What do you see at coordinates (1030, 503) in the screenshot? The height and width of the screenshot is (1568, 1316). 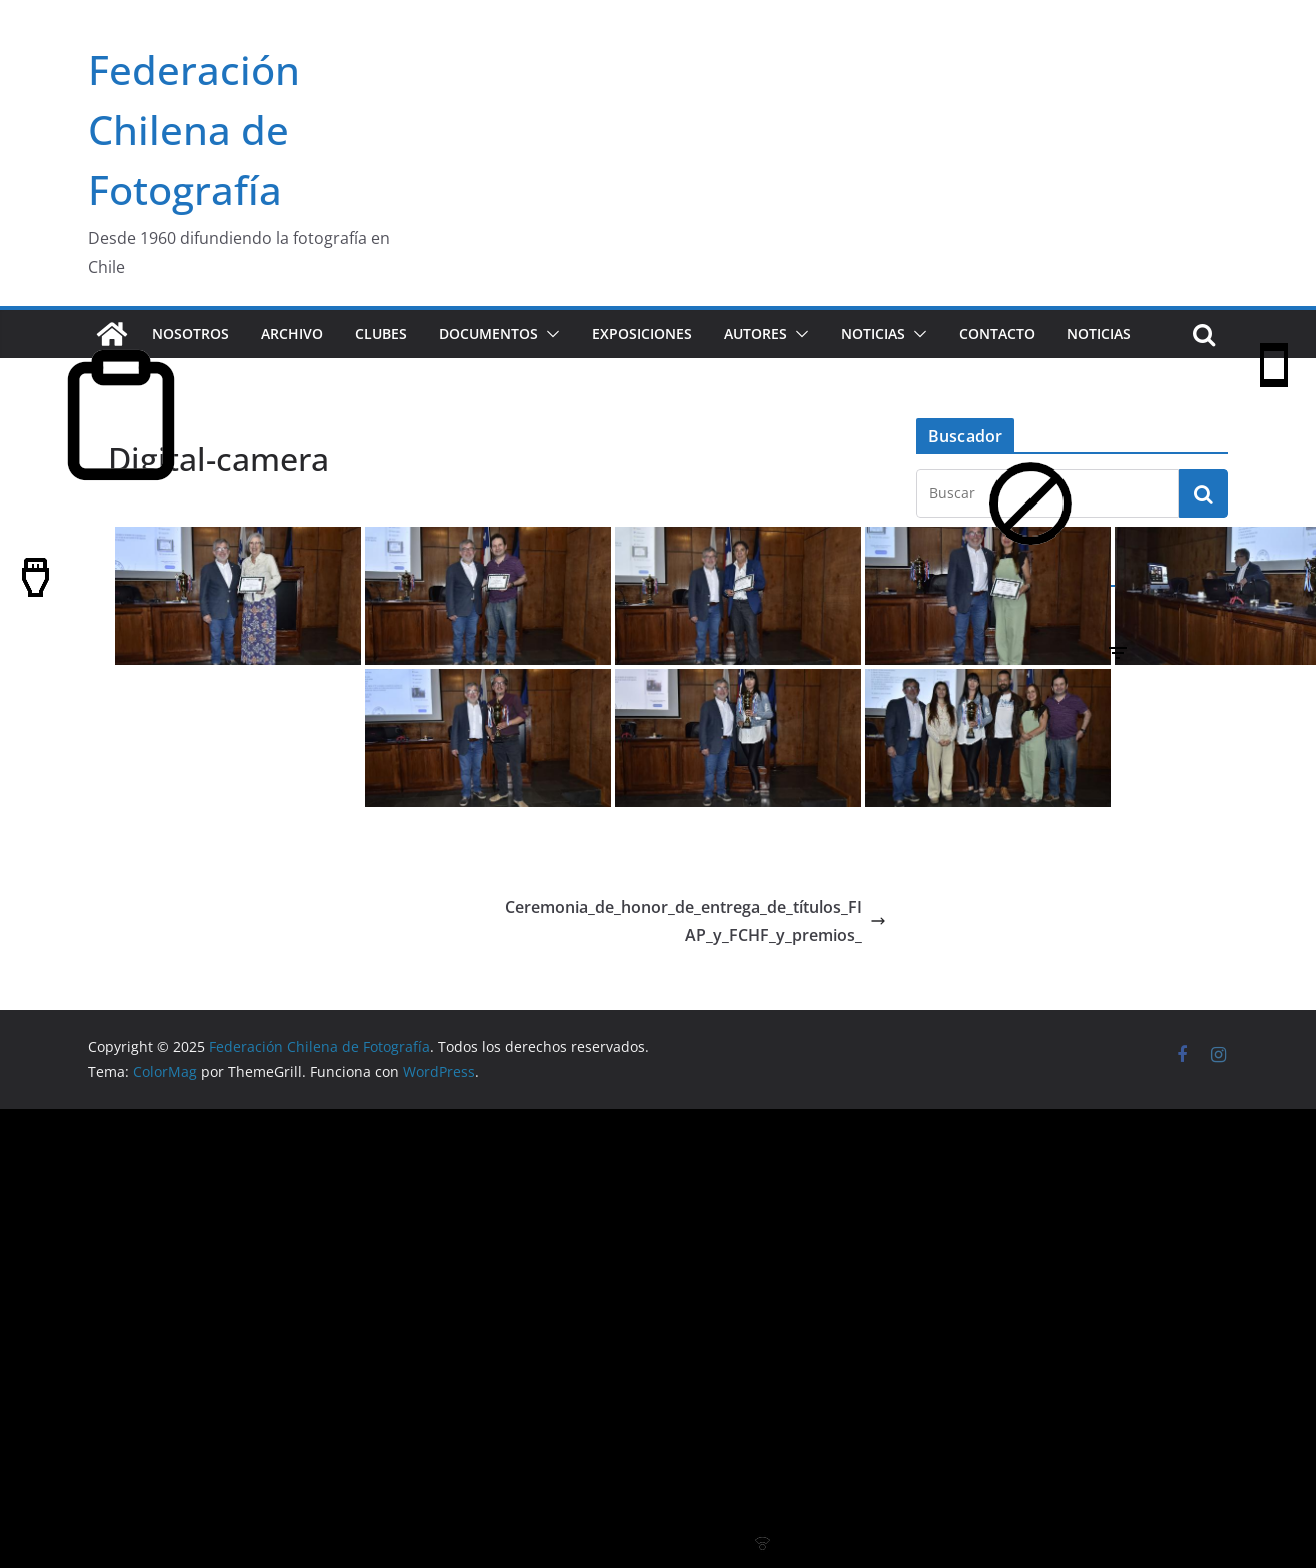 I see `block or ban a user` at bounding box center [1030, 503].